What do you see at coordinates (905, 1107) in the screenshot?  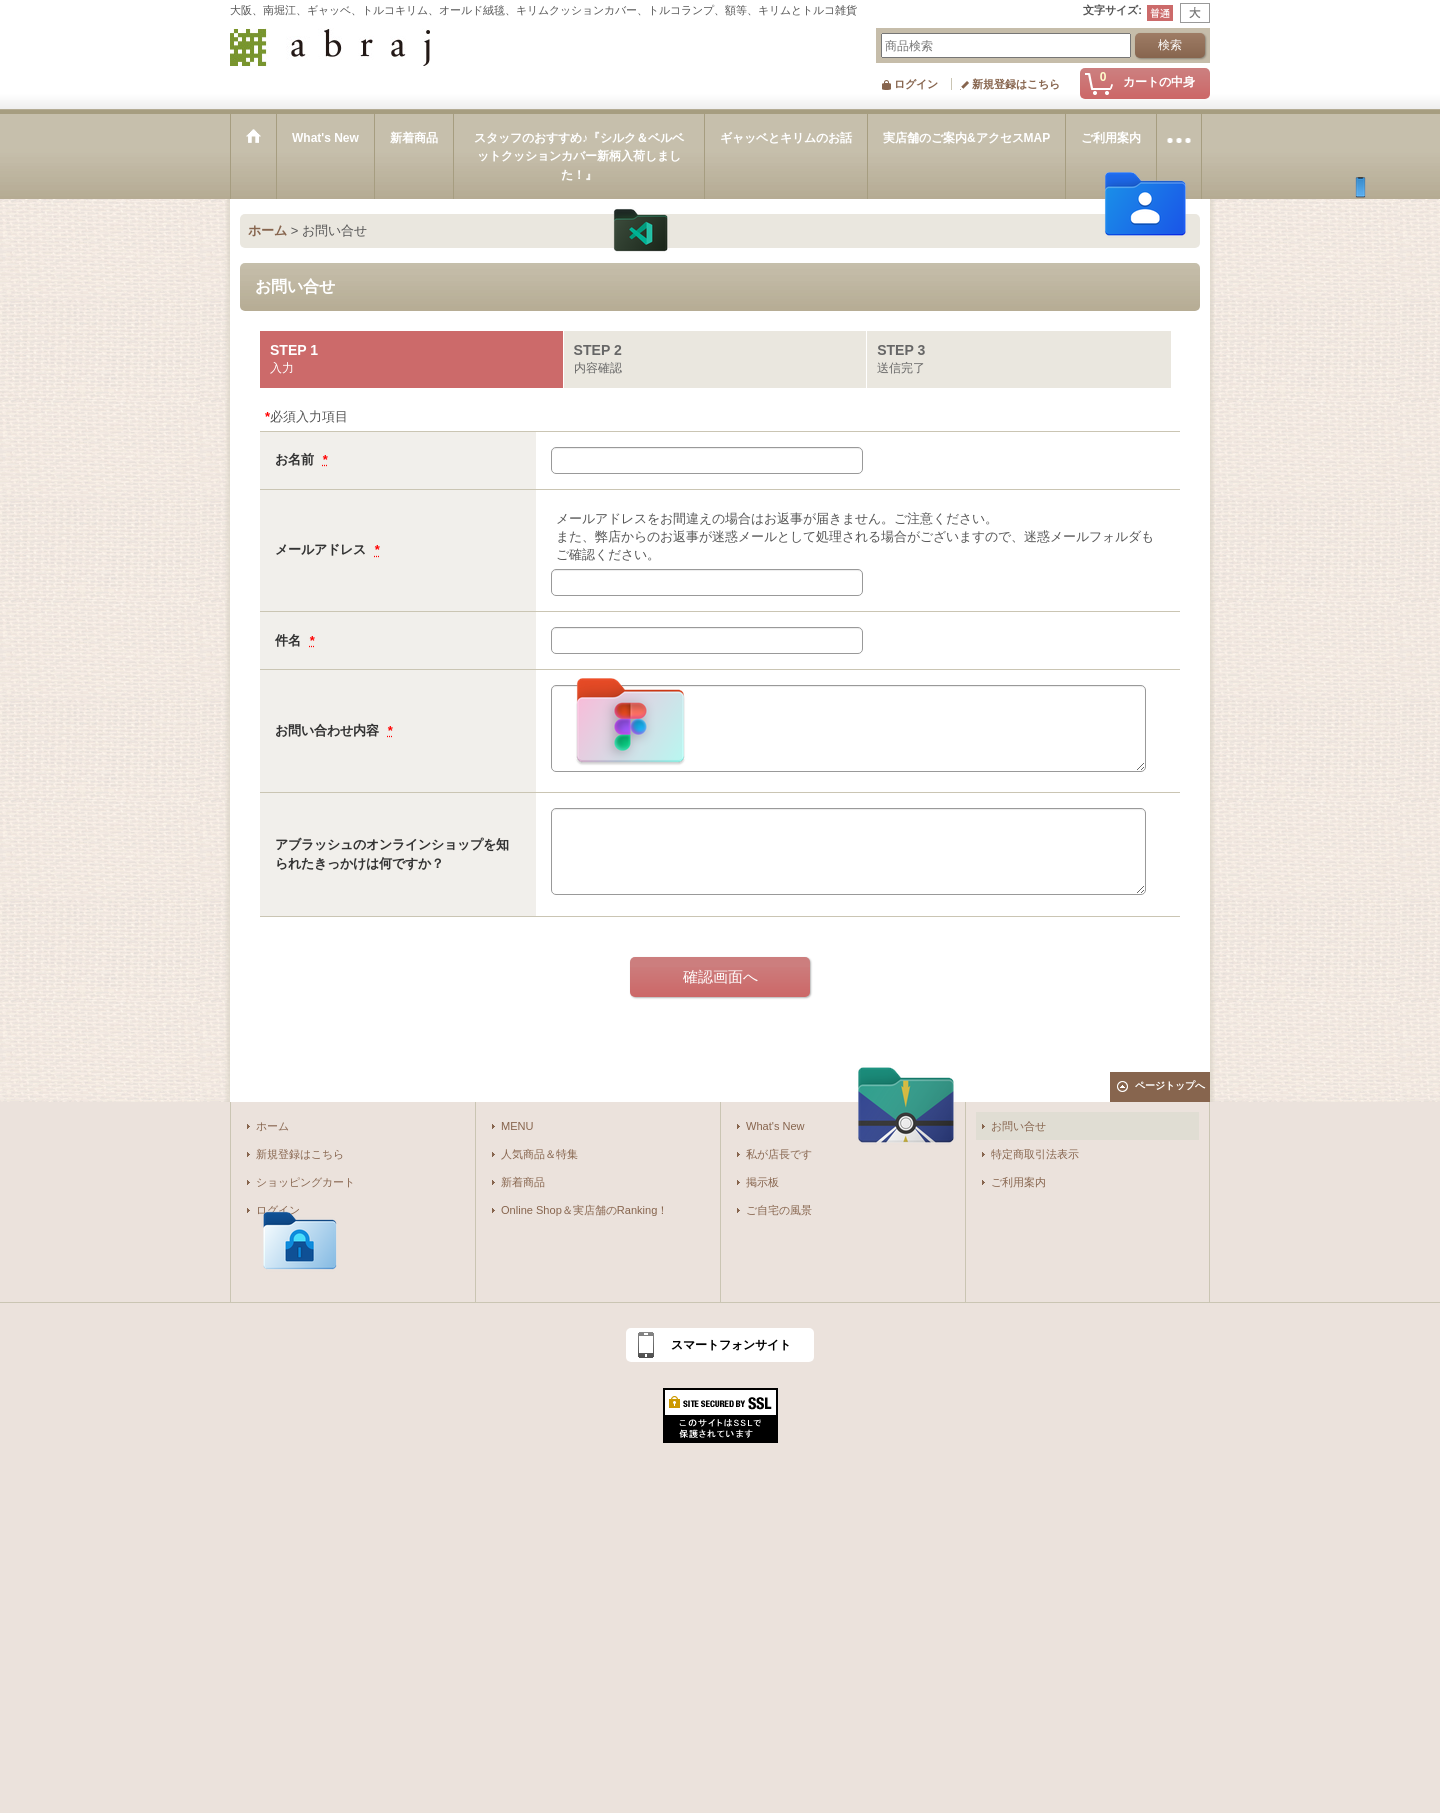 I see `folder containing pokémon lake ball game assets` at bounding box center [905, 1107].